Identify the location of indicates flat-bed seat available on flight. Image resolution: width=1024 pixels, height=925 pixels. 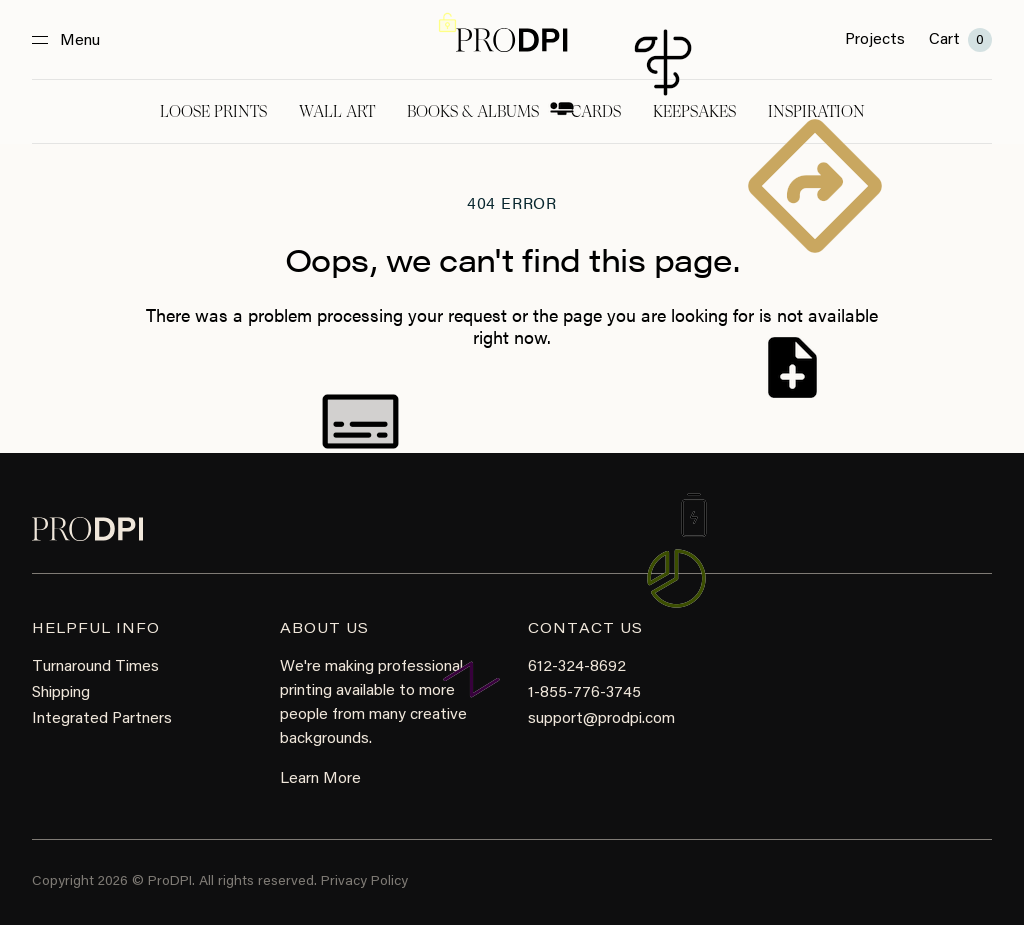
(562, 108).